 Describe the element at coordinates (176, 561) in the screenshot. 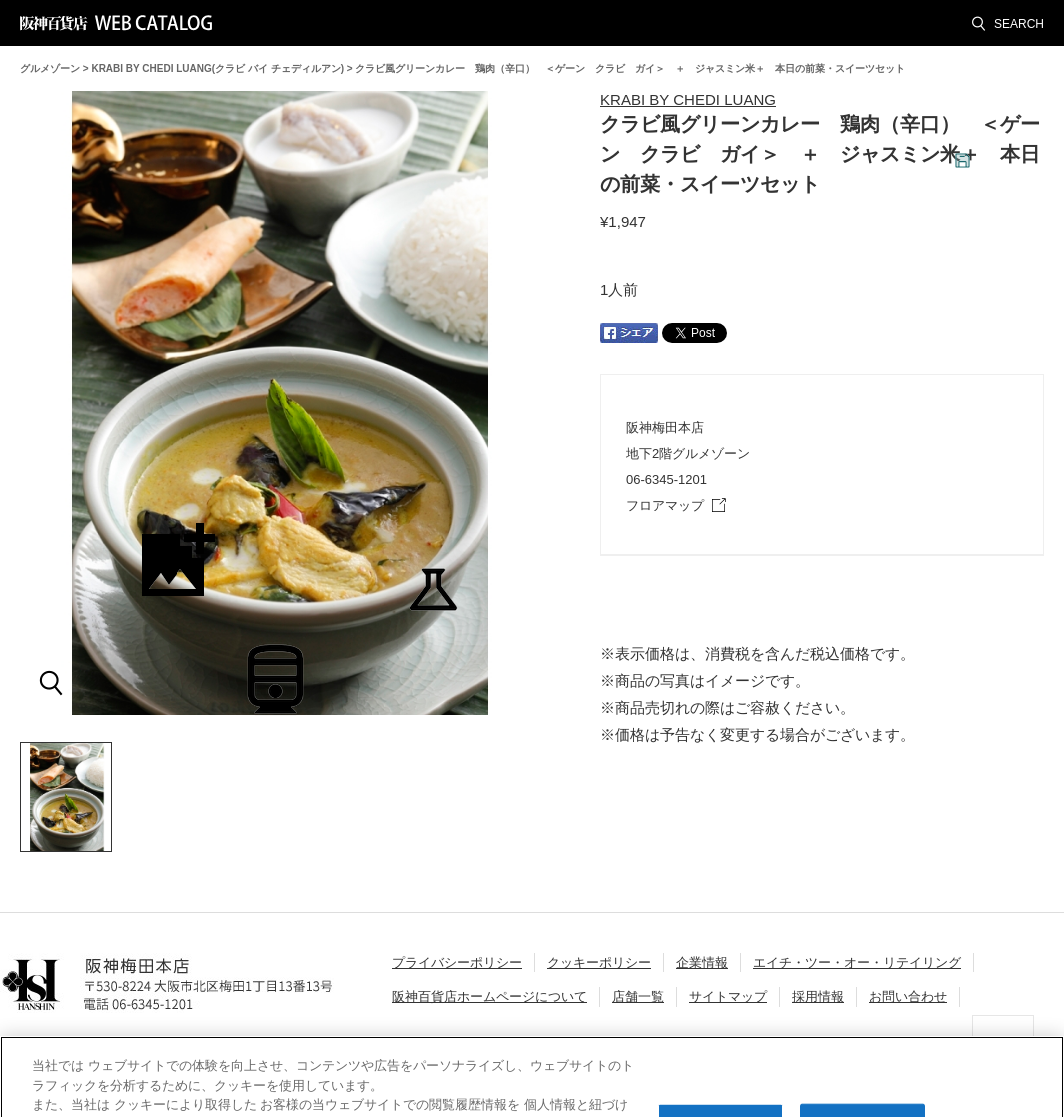

I see `add a new photo to your gallery` at that location.